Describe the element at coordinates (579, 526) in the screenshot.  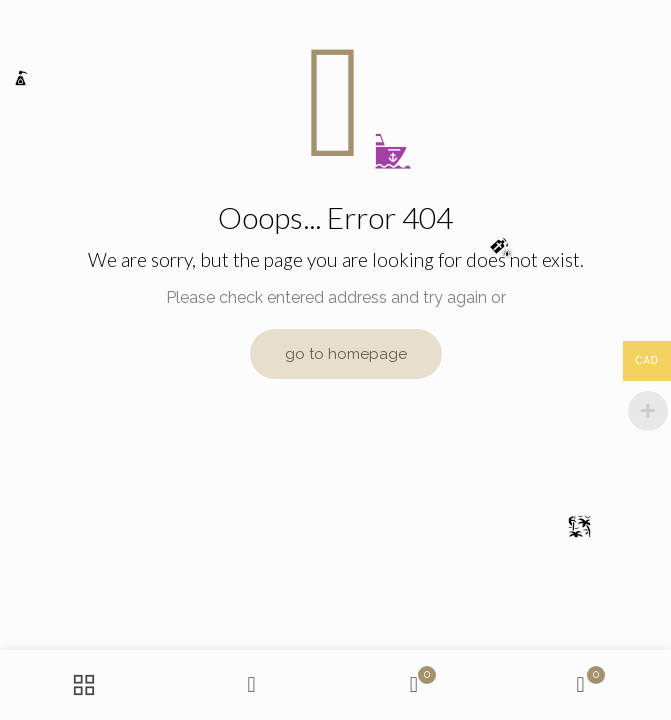
I see `select jungle or tropical environment` at that location.